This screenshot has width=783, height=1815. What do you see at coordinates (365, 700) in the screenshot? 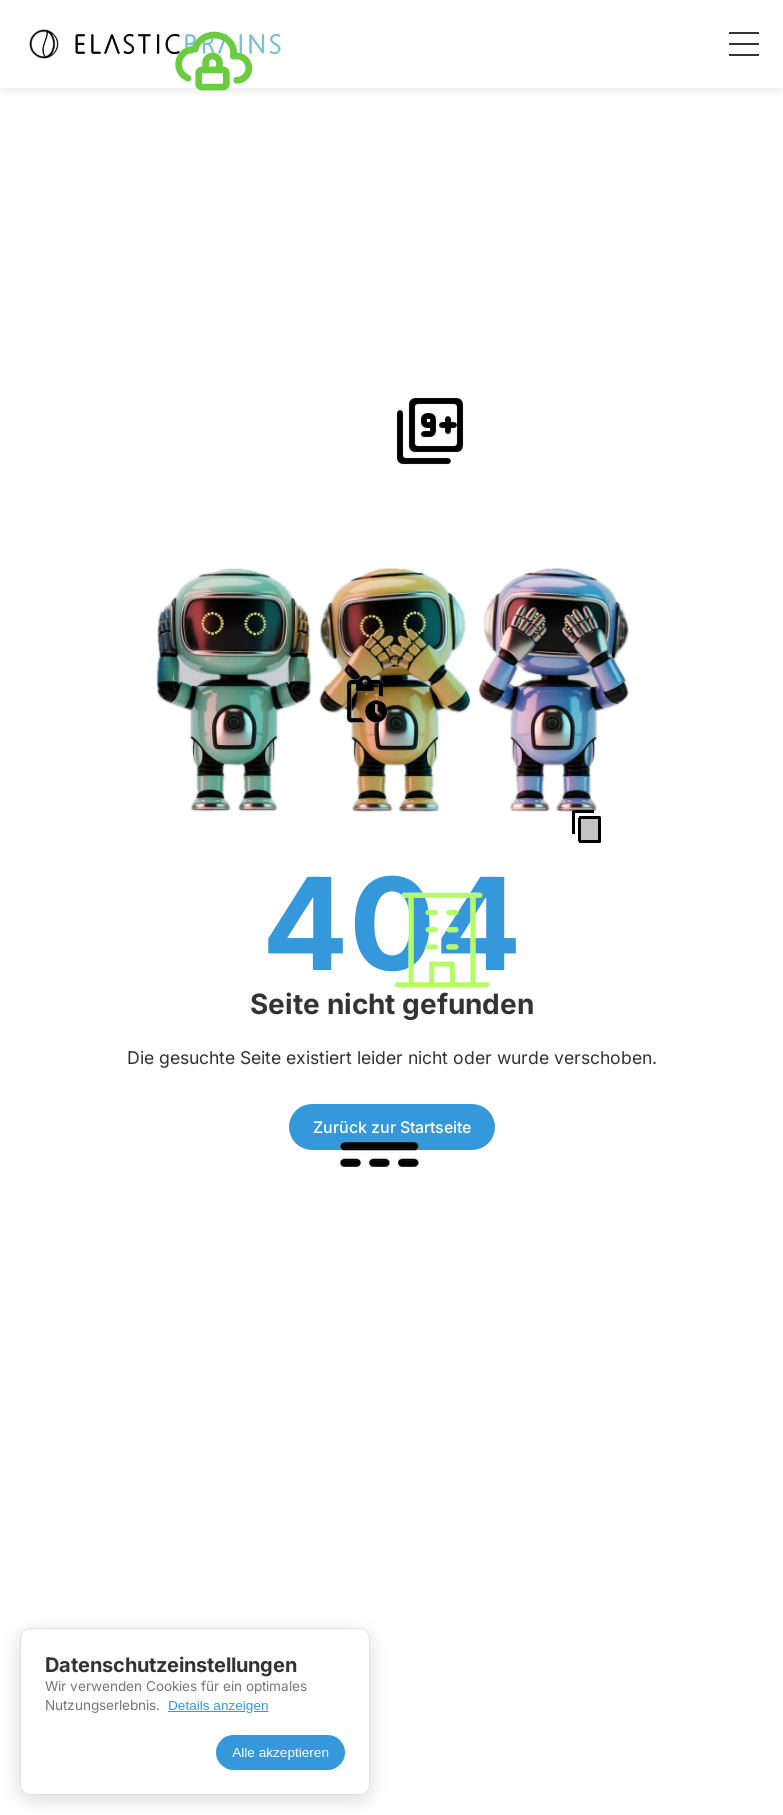
I see `view tasks awaiting completion` at bounding box center [365, 700].